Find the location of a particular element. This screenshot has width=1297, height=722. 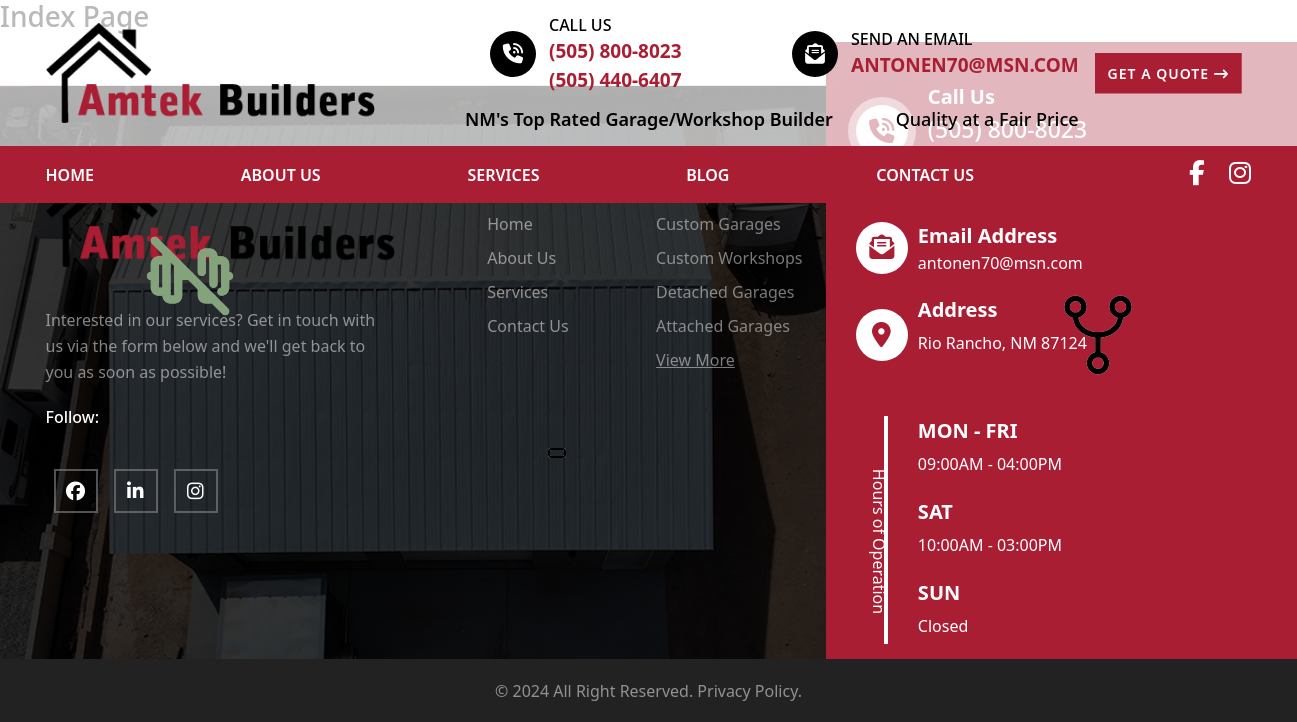

insert a code variable or placeholder is located at coordinates (557, 453).